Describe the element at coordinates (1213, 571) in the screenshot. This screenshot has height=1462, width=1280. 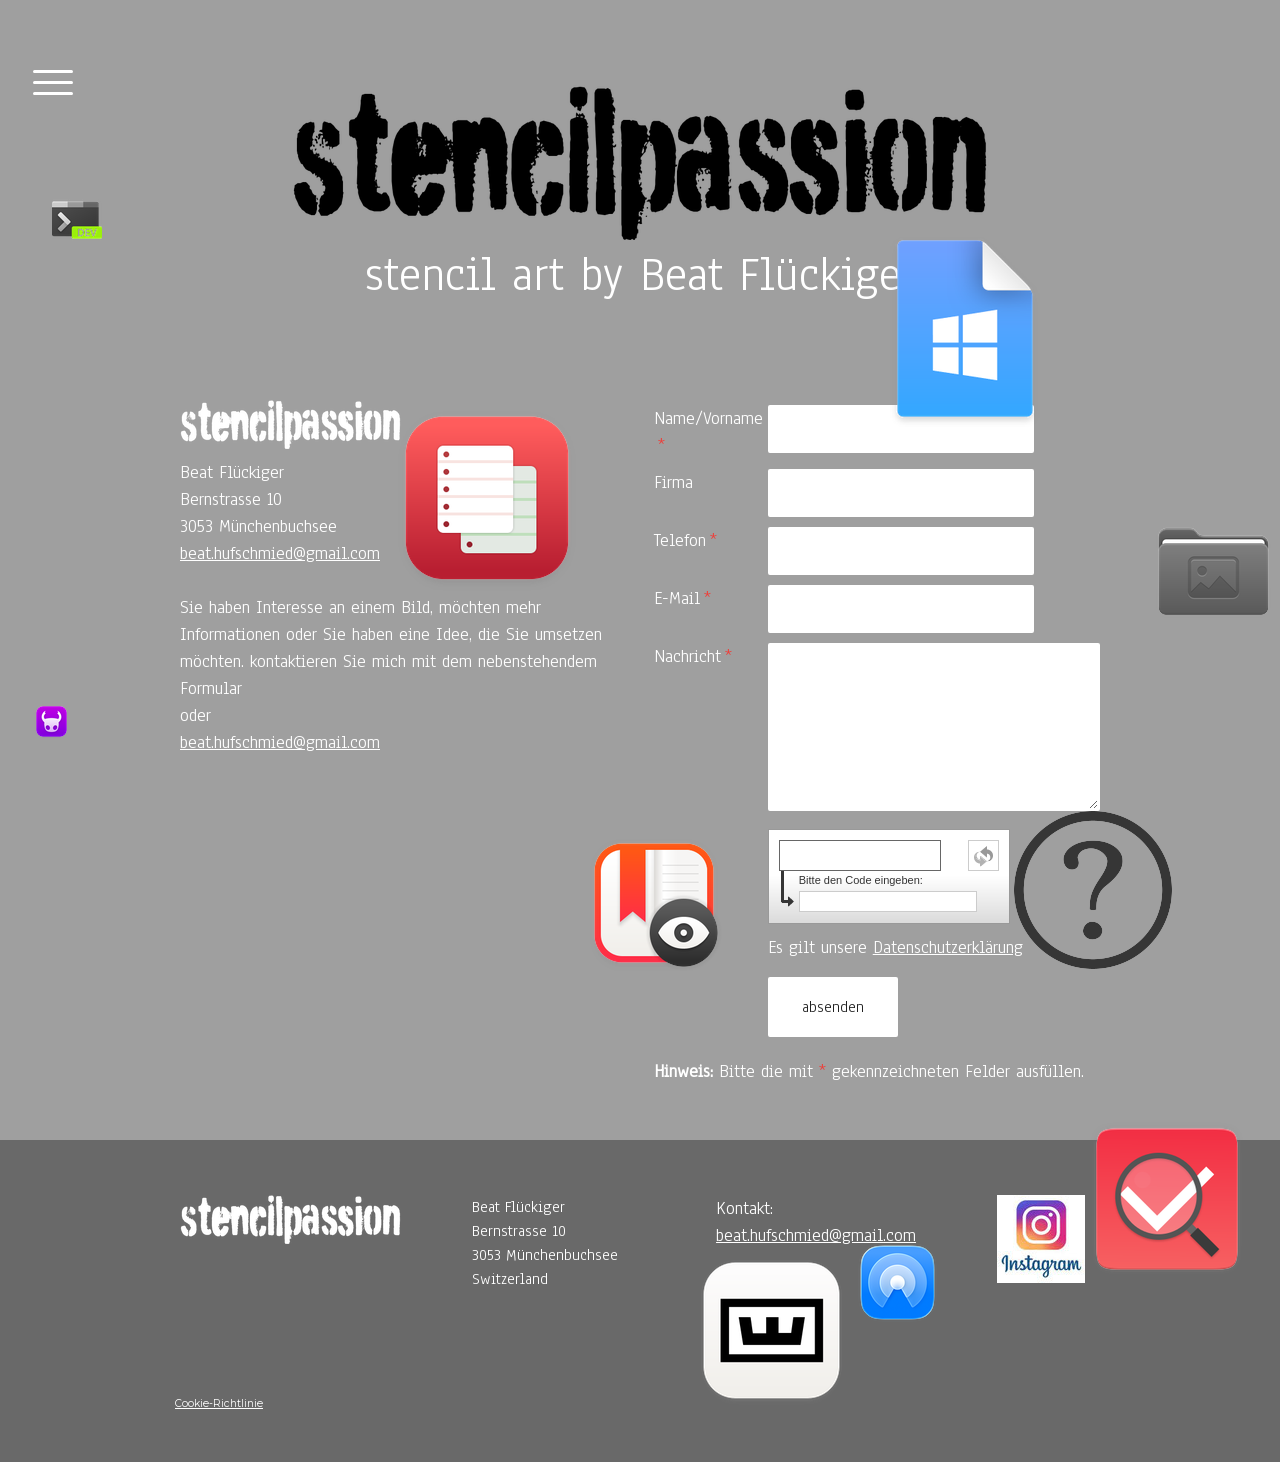
I see `open your images folder` at that location.